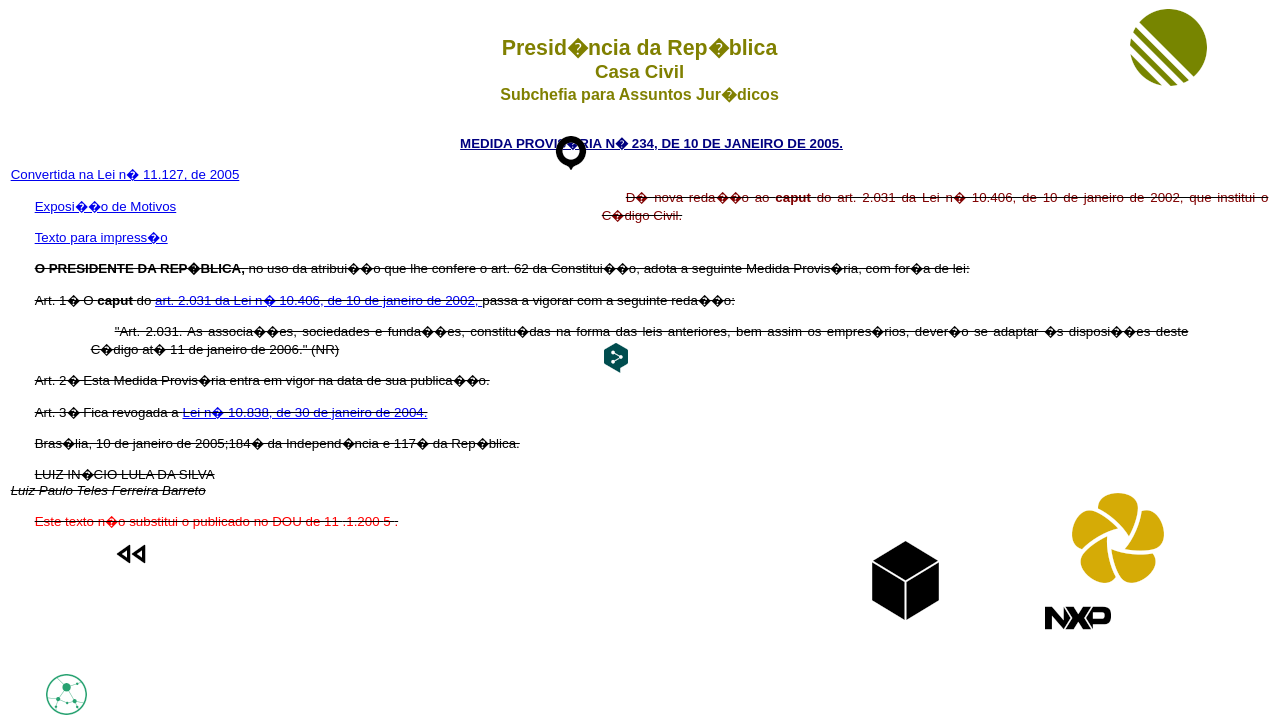  I want to click on open the Task app, so click(905, 580).